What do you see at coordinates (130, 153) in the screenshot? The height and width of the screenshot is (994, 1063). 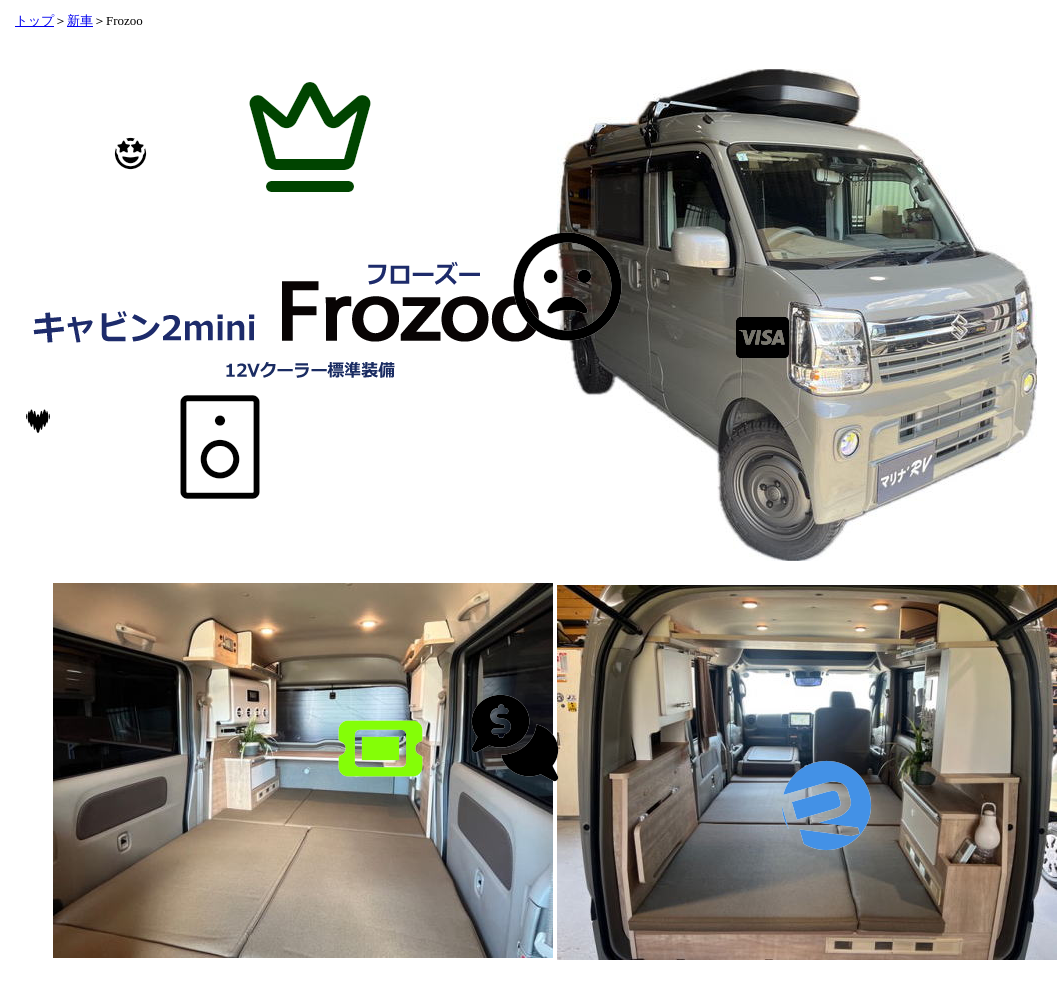 I see `rate something as excellent or five-star` at bounding box center [130, 153].